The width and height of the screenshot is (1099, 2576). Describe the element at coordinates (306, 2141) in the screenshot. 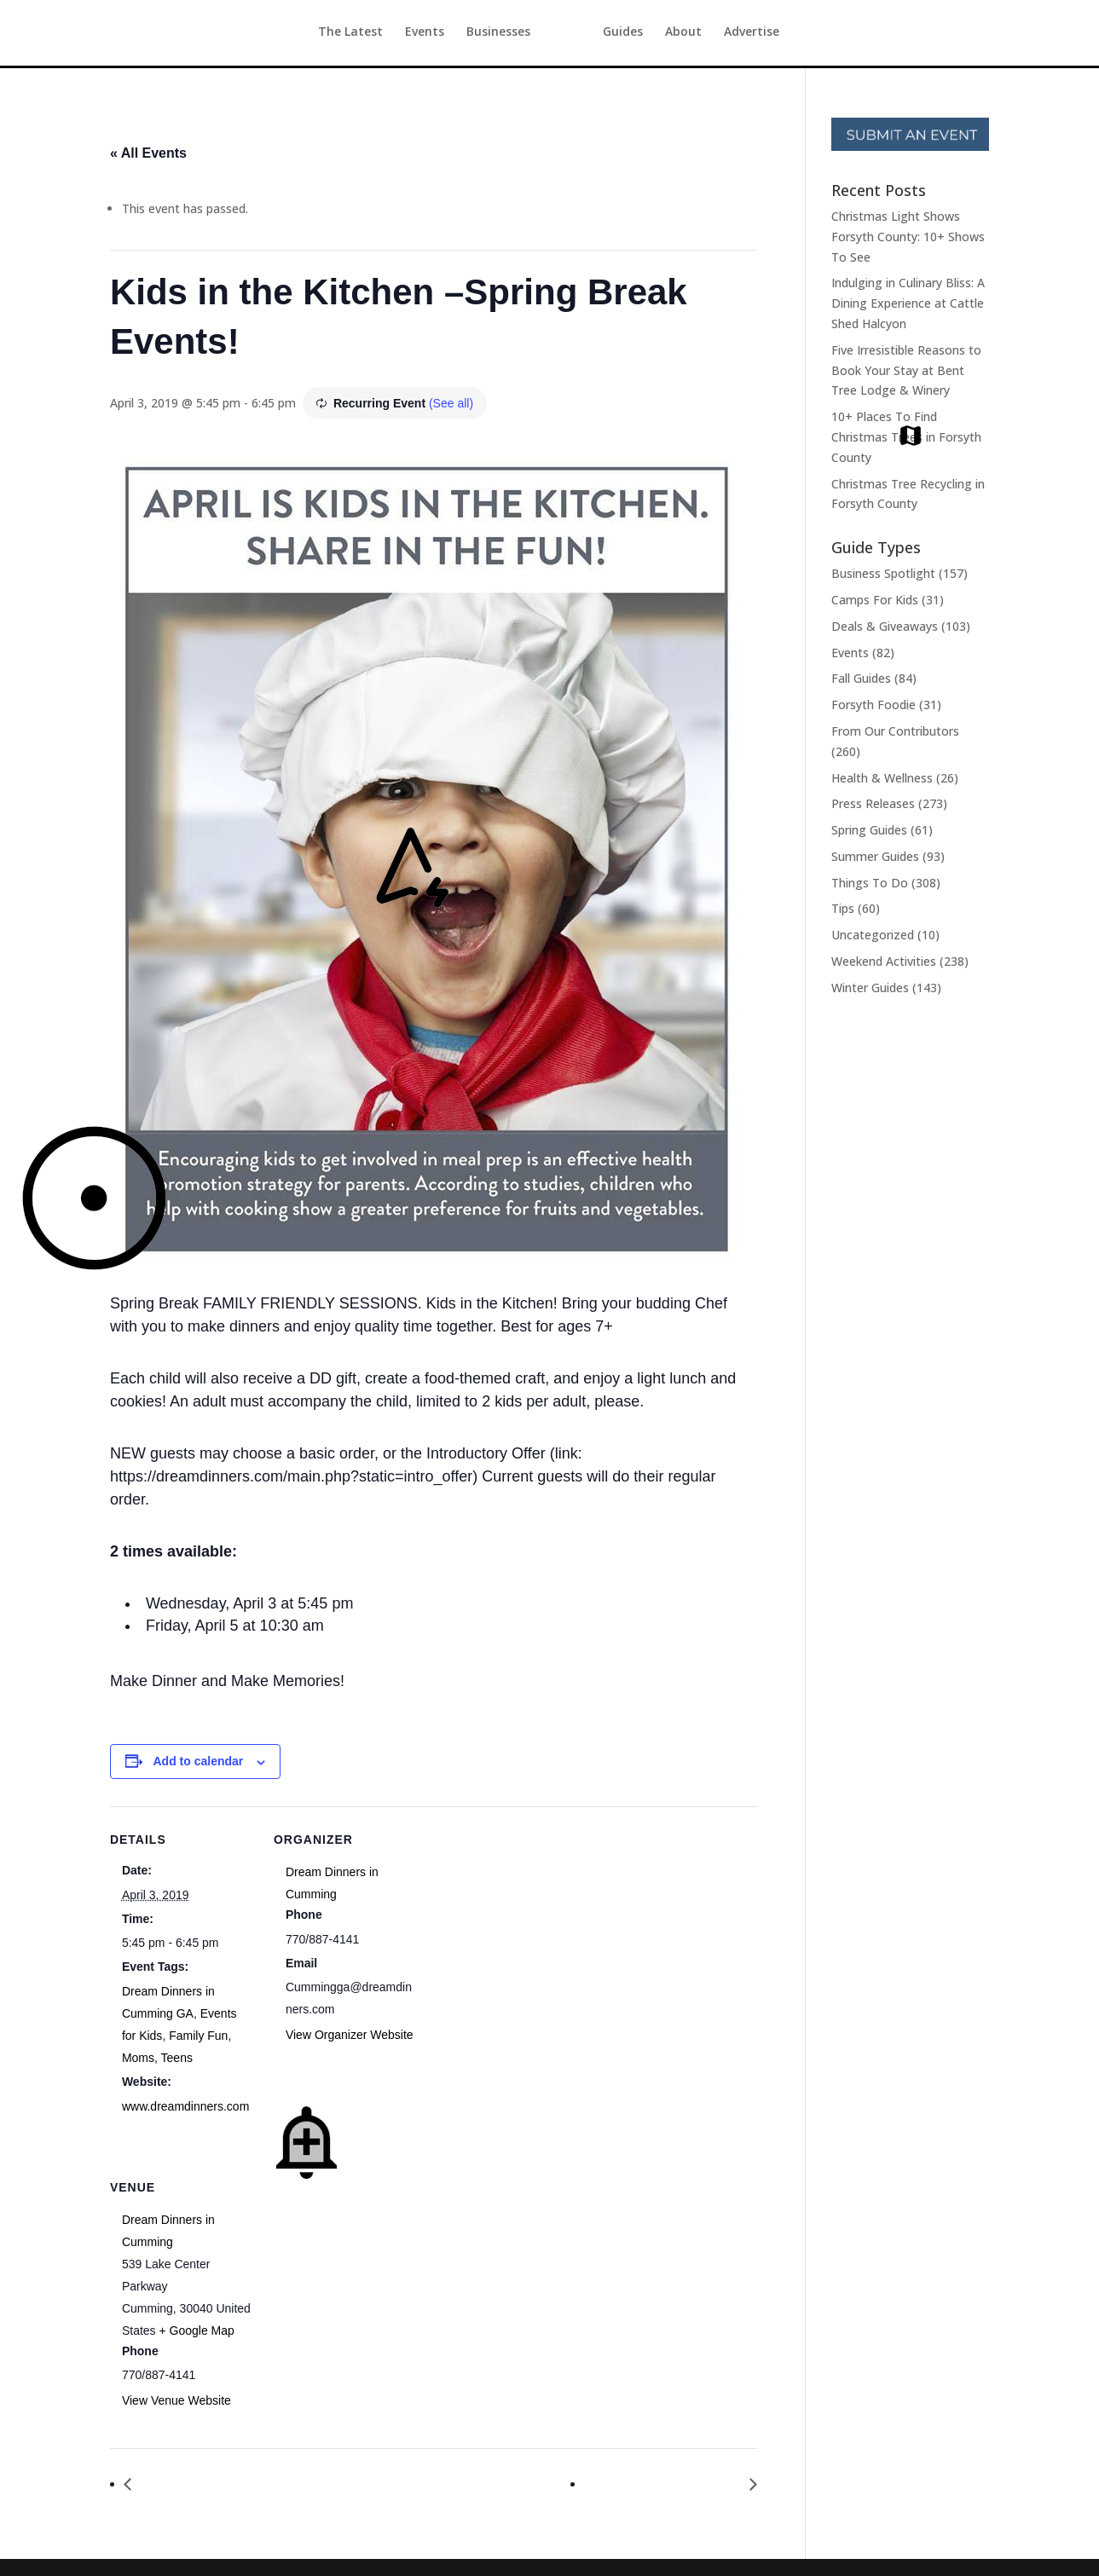

I see `add a new alert or notification` at that location.